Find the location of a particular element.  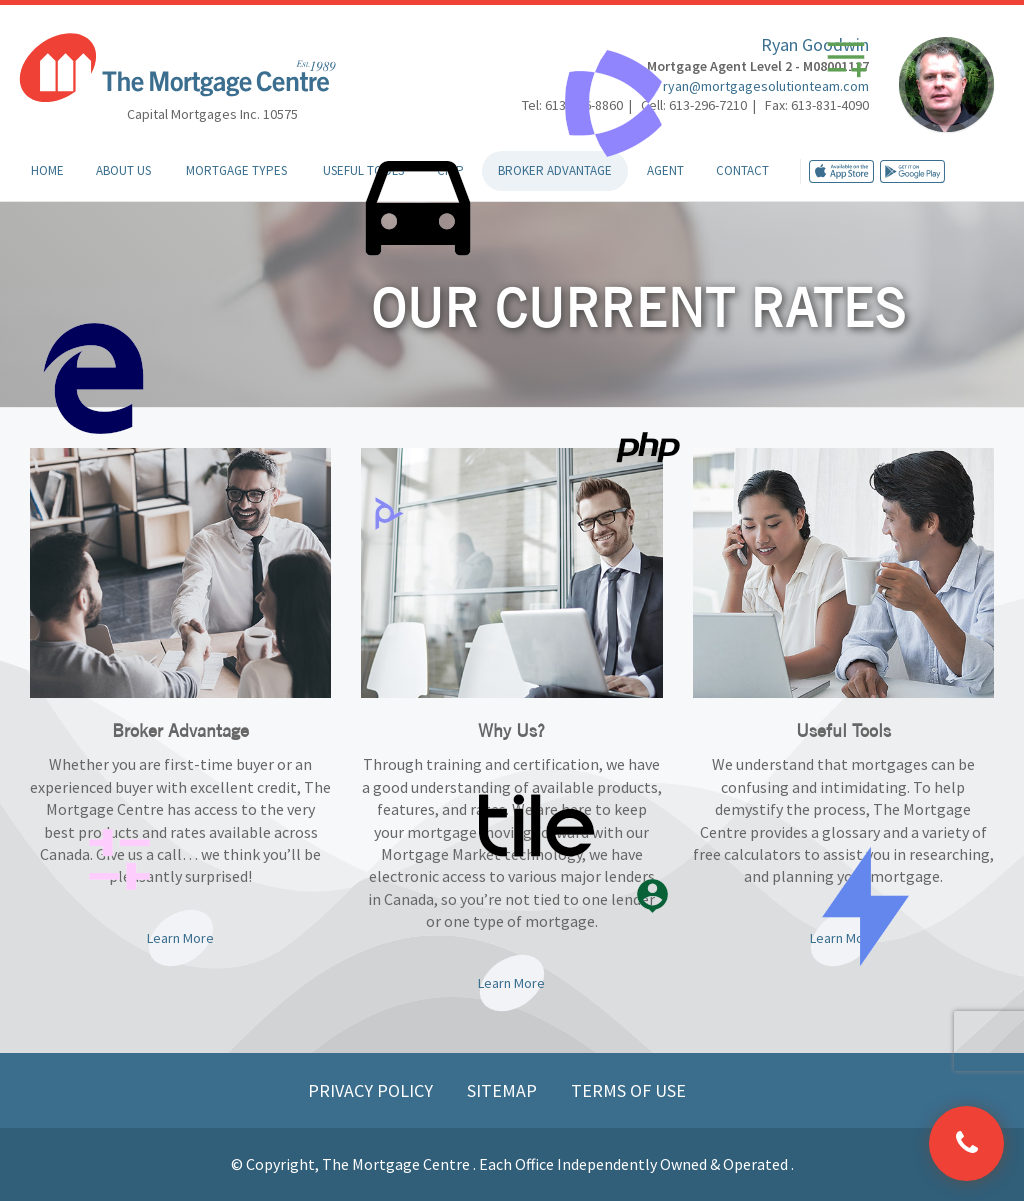

open Microsoft Edge browser is located at coordinates (93, 378).